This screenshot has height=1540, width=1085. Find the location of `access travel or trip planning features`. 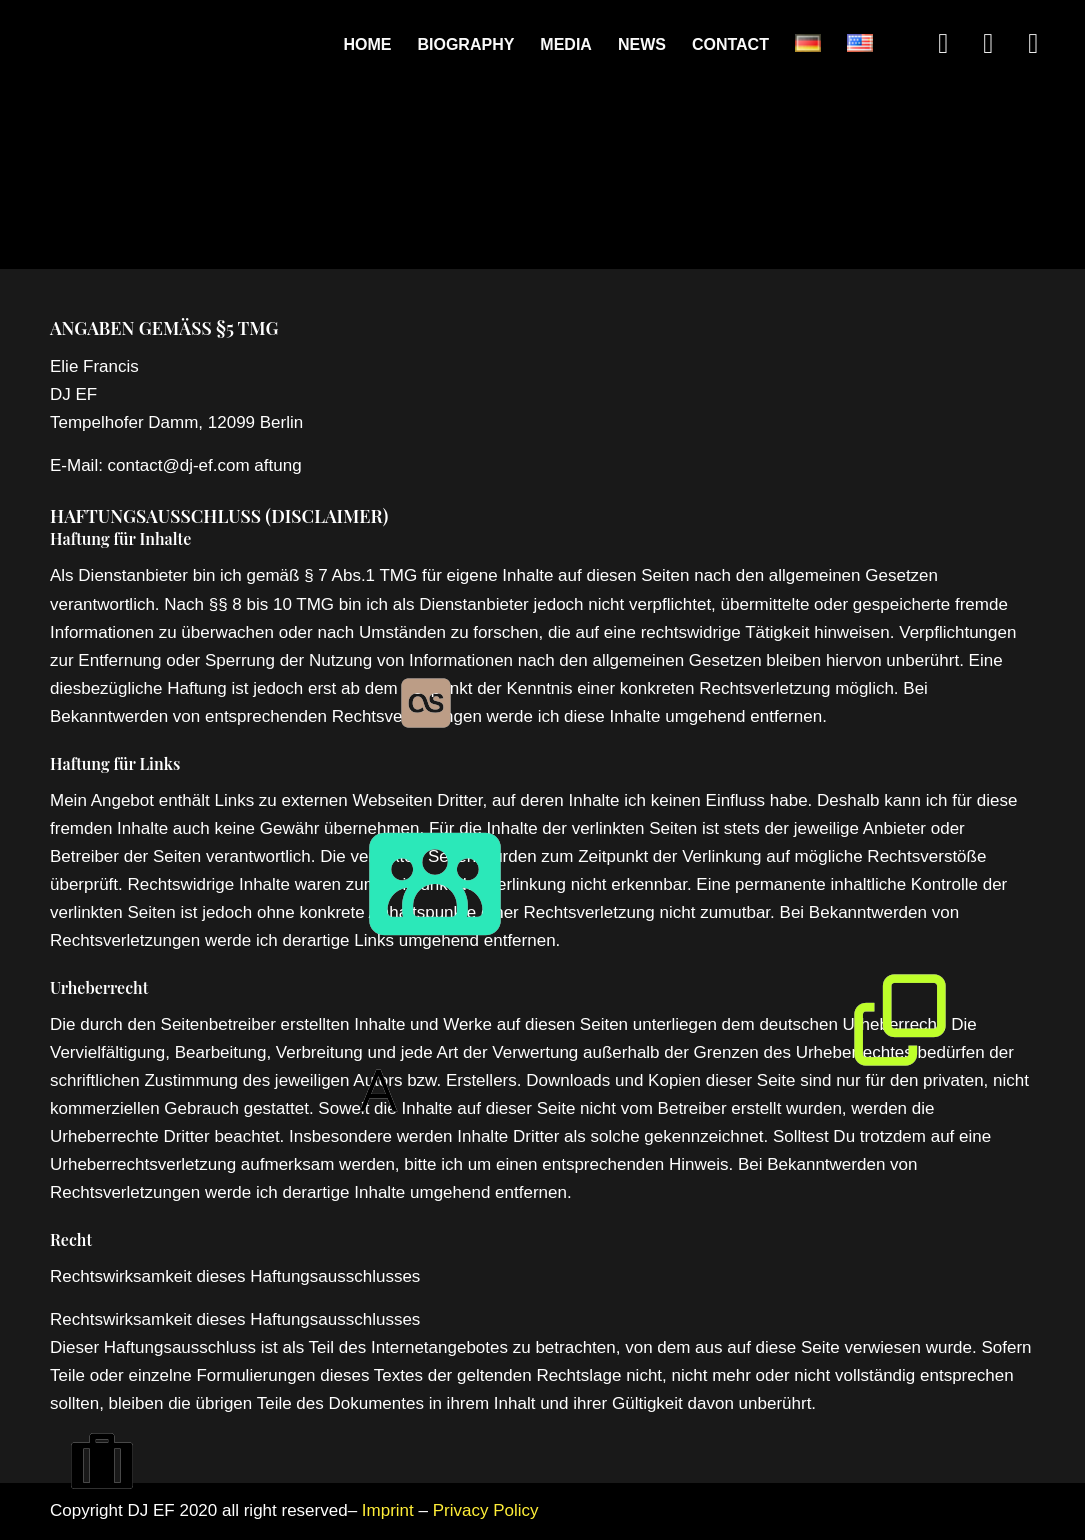

access travel or trip planning features is located at coordinates (102, 1461).